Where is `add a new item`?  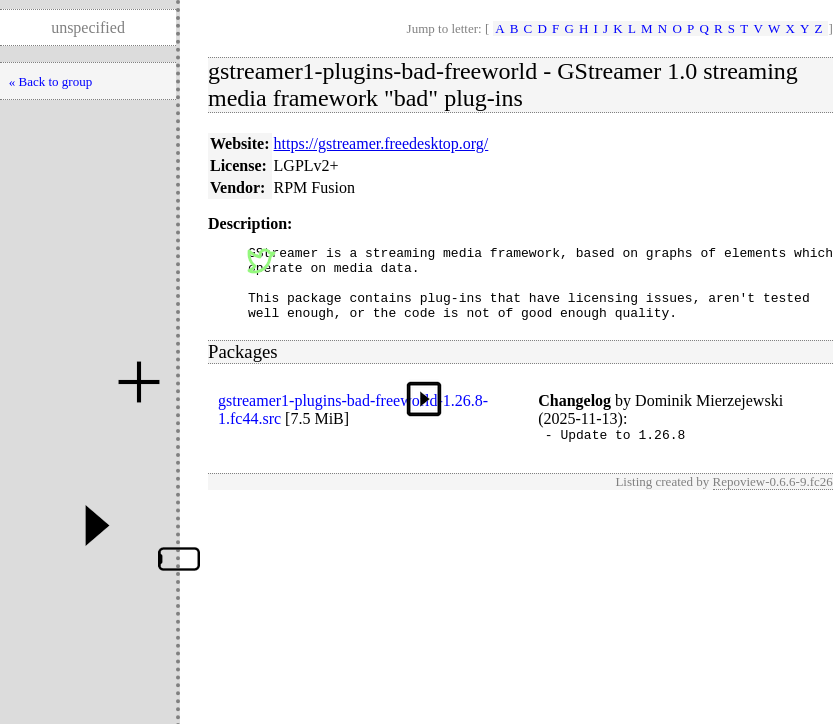 add a new item is located at coordinates (139, 382).